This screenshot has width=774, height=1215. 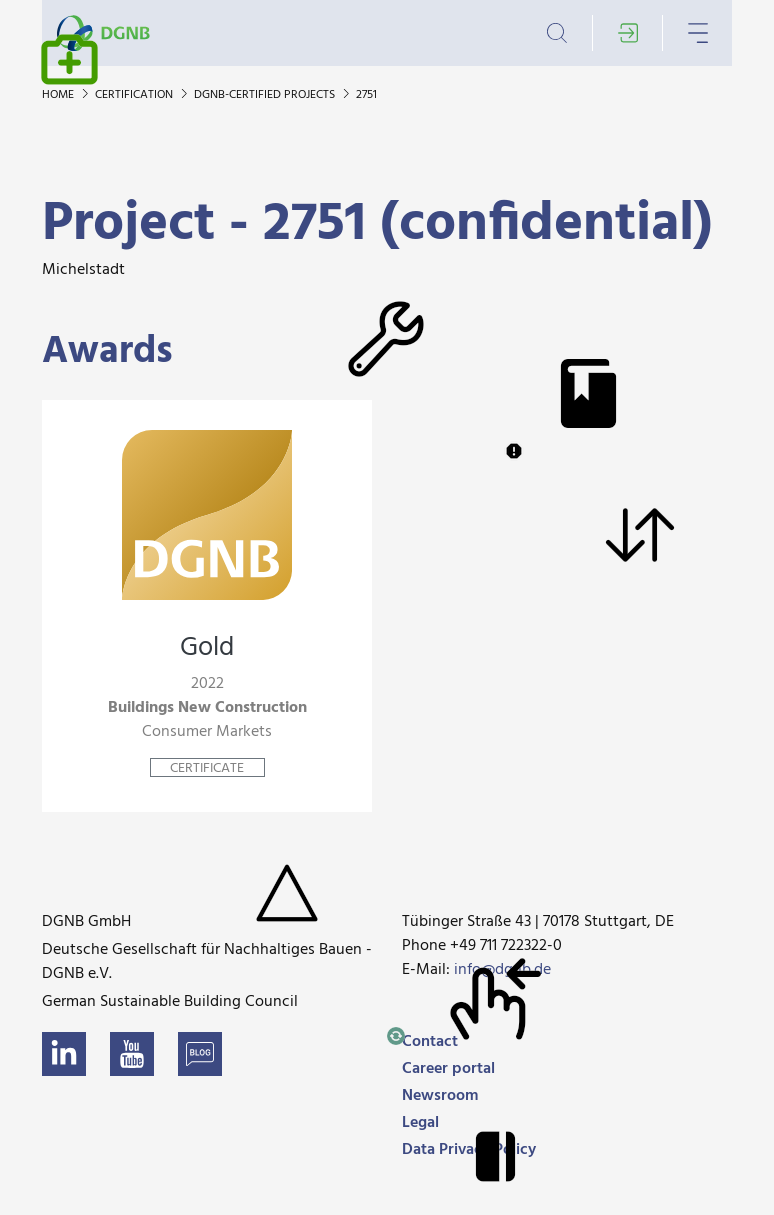 I want to click on access bookmarked content or saved references, so click(x=588, y=393).